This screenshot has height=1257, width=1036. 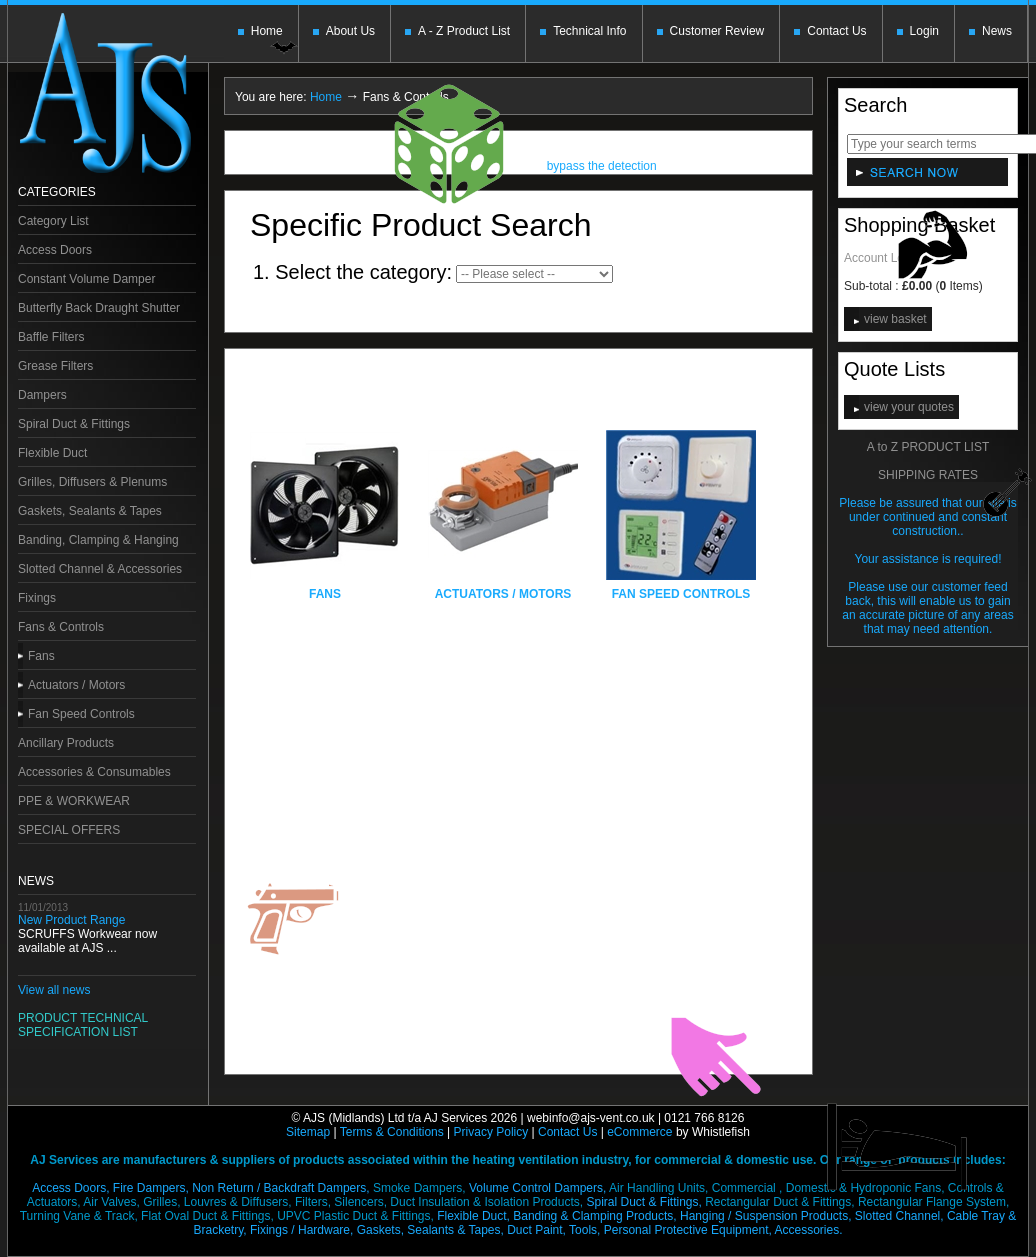 I want to click on indicates halloween or spooky theme content, so click(x=284, y=48).